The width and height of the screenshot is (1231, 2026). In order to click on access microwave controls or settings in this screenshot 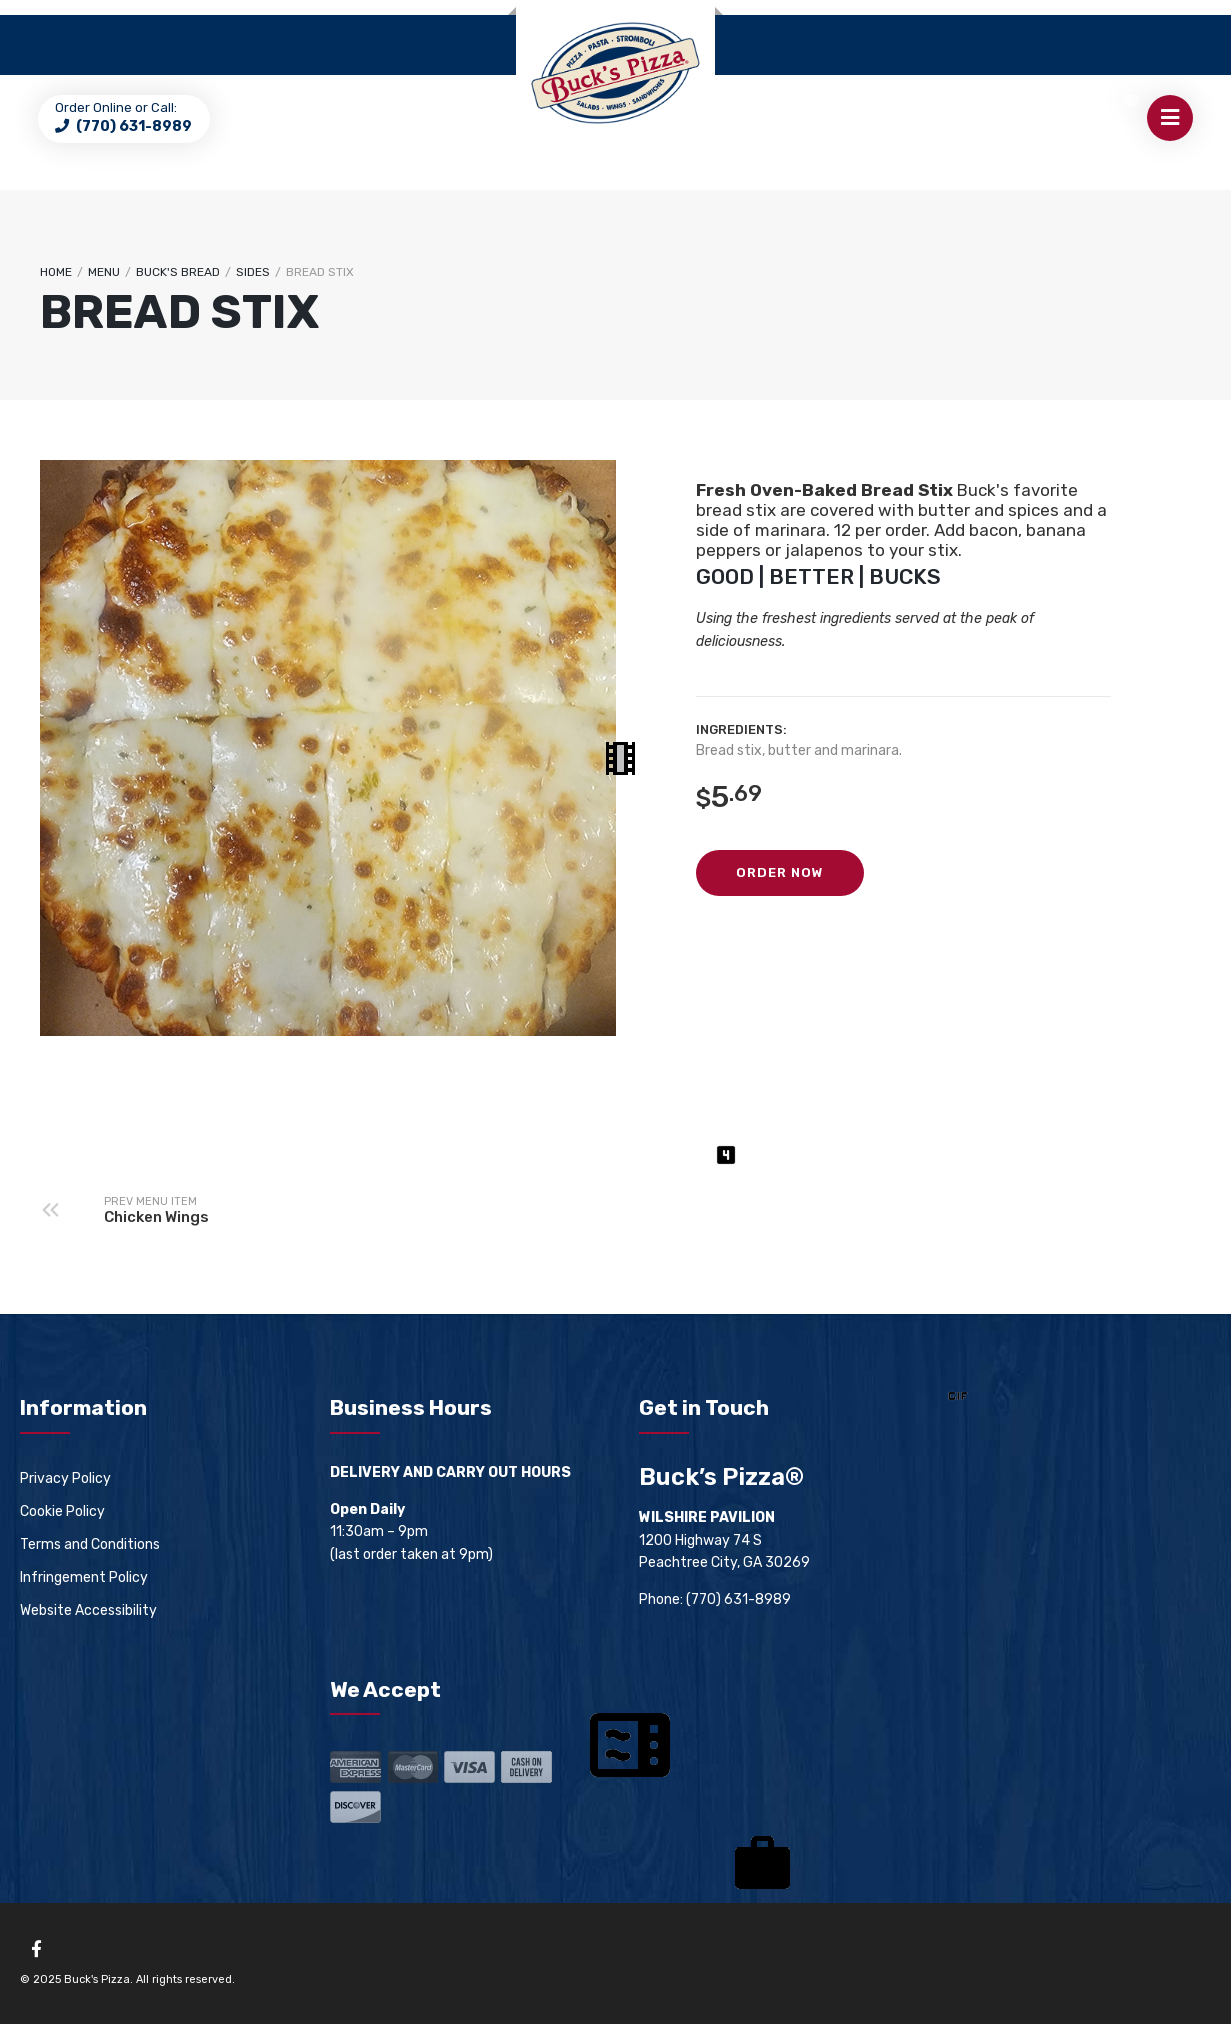, I will do `click(630, 1745)`.